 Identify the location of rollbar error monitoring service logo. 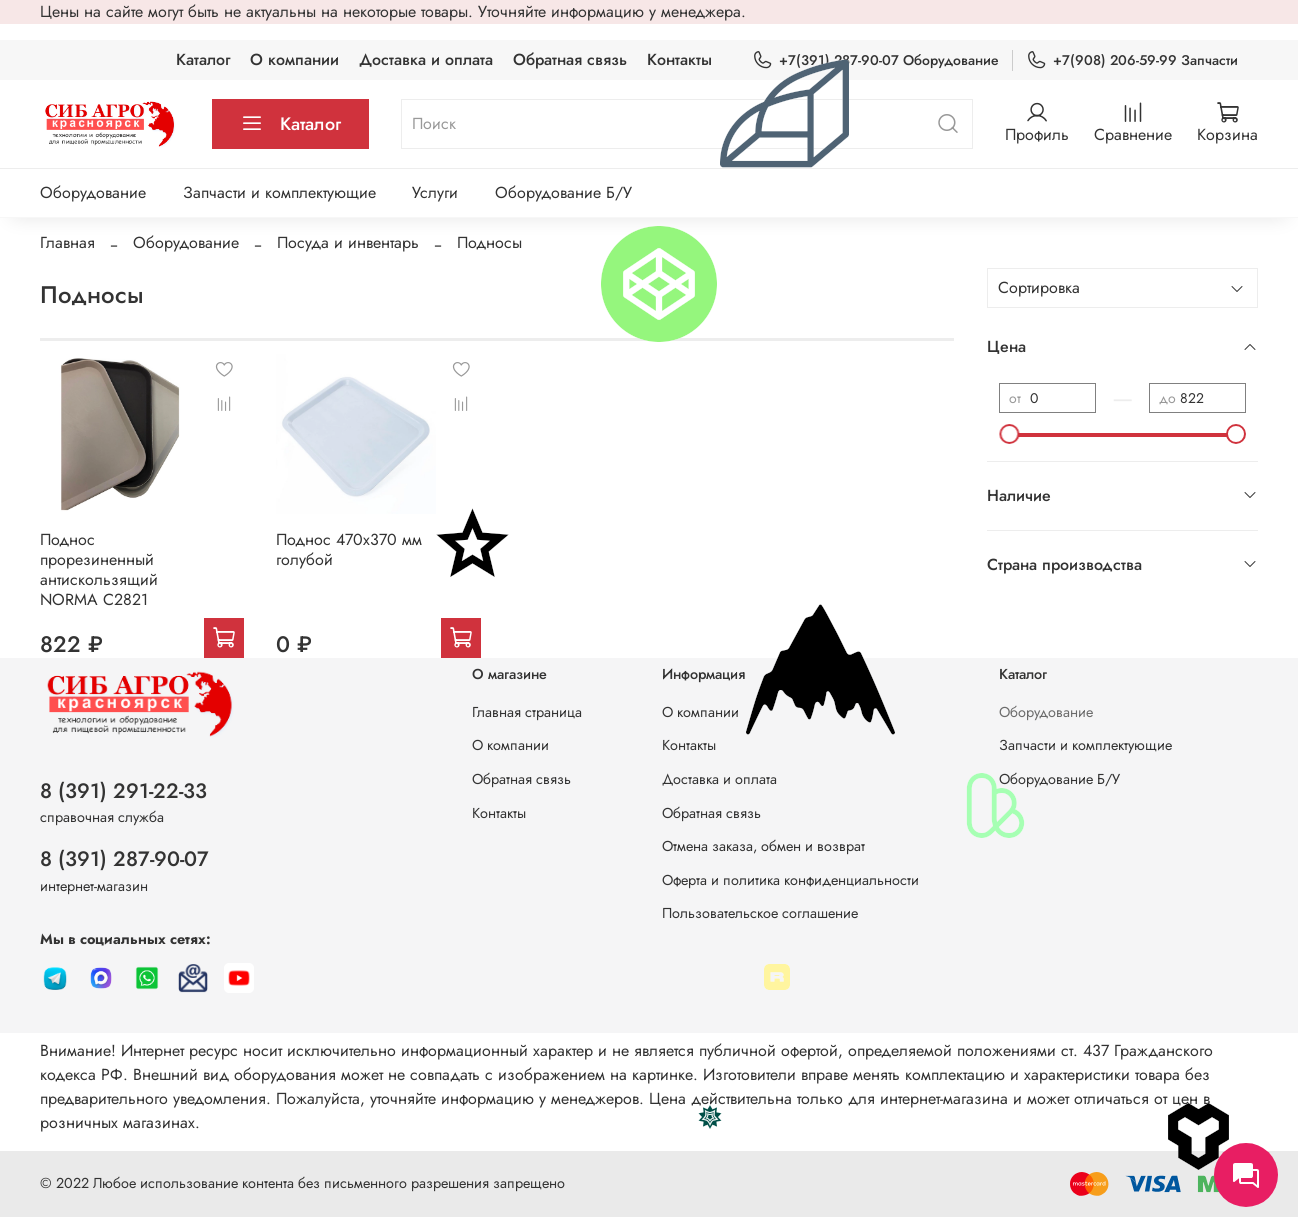
(784, 113).